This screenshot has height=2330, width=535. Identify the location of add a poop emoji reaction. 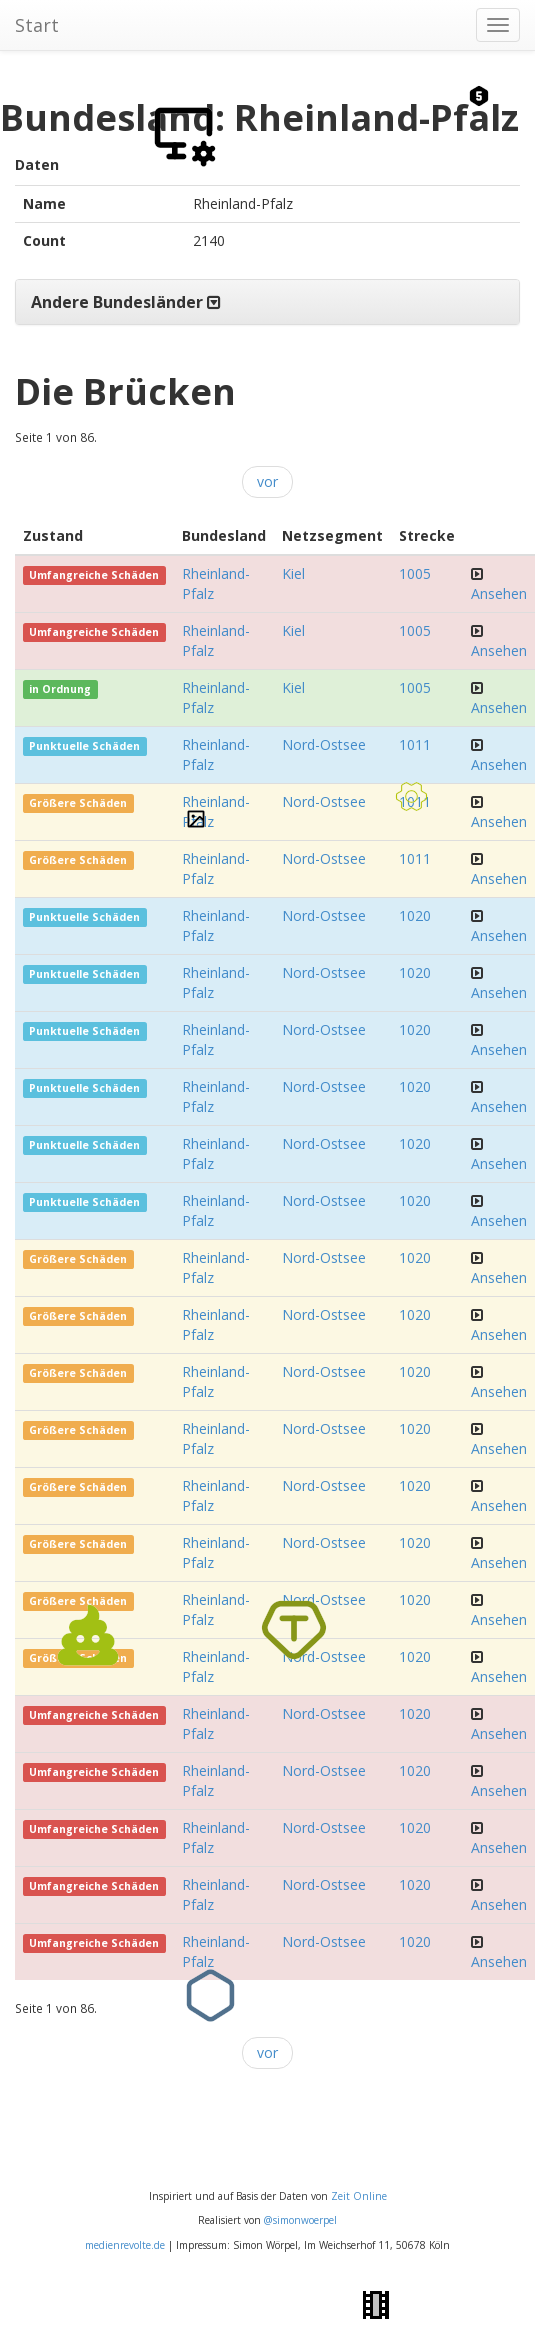
(88, 1635).